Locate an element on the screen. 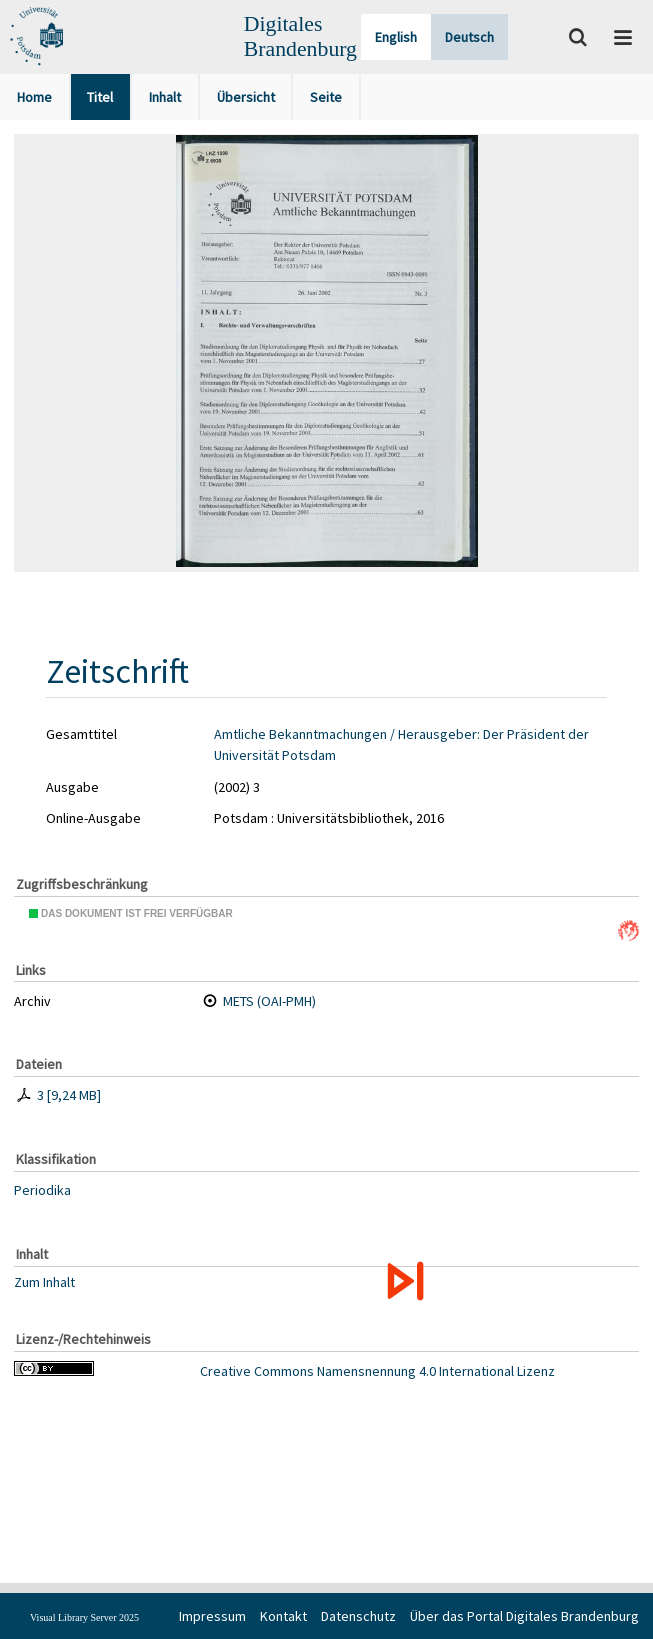  paradox interactive company logo is located at coordinates (628, 930).